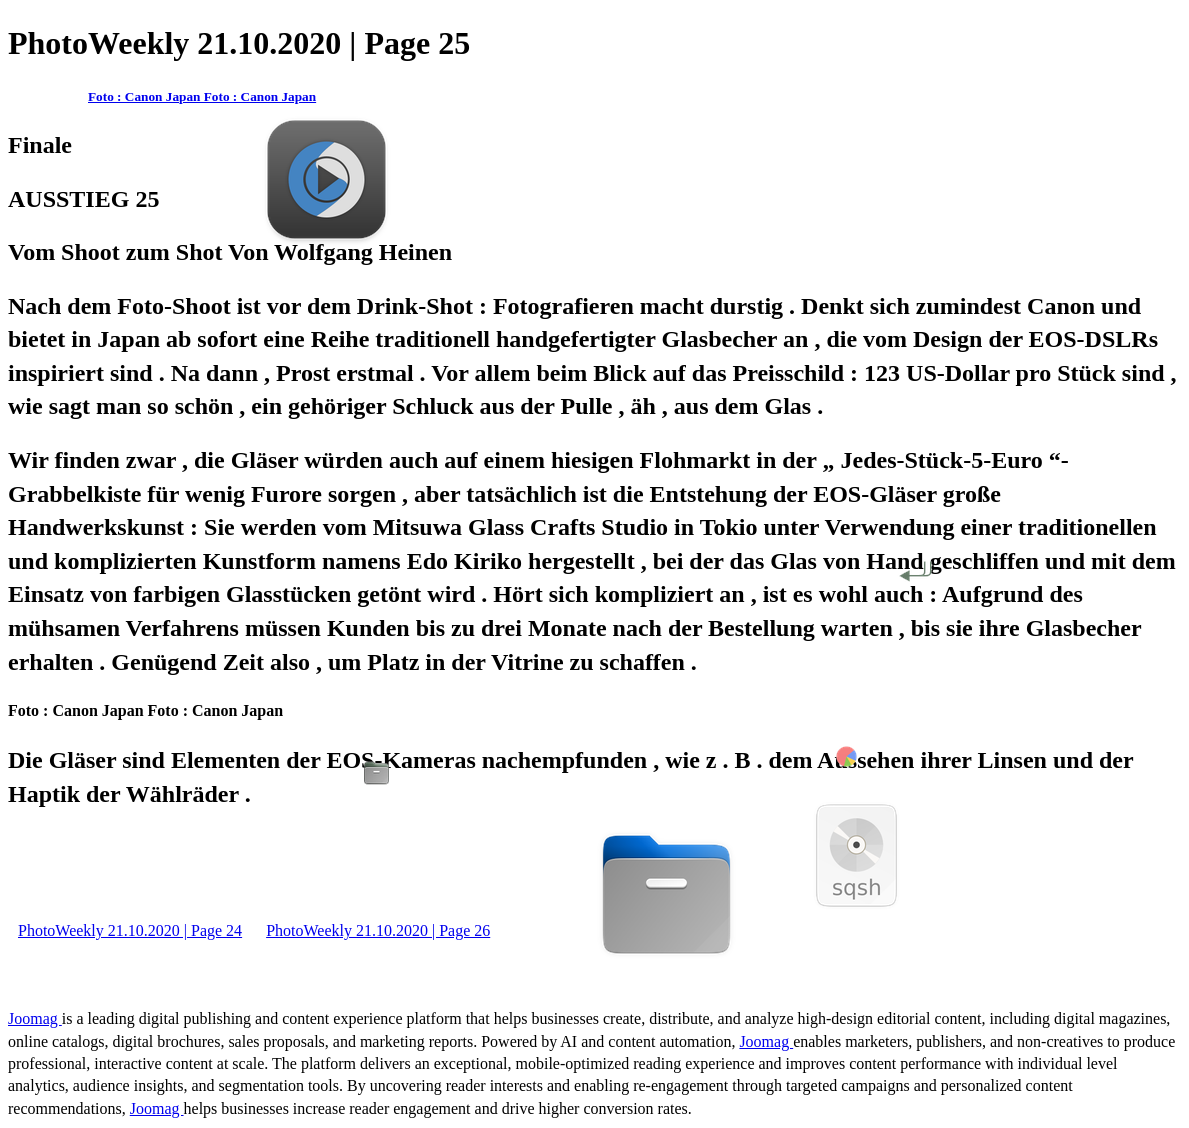 This screenshot has height=1128, width=1189. I want to click on a squashfs compressed filesystem archive file, so click(856, 855).